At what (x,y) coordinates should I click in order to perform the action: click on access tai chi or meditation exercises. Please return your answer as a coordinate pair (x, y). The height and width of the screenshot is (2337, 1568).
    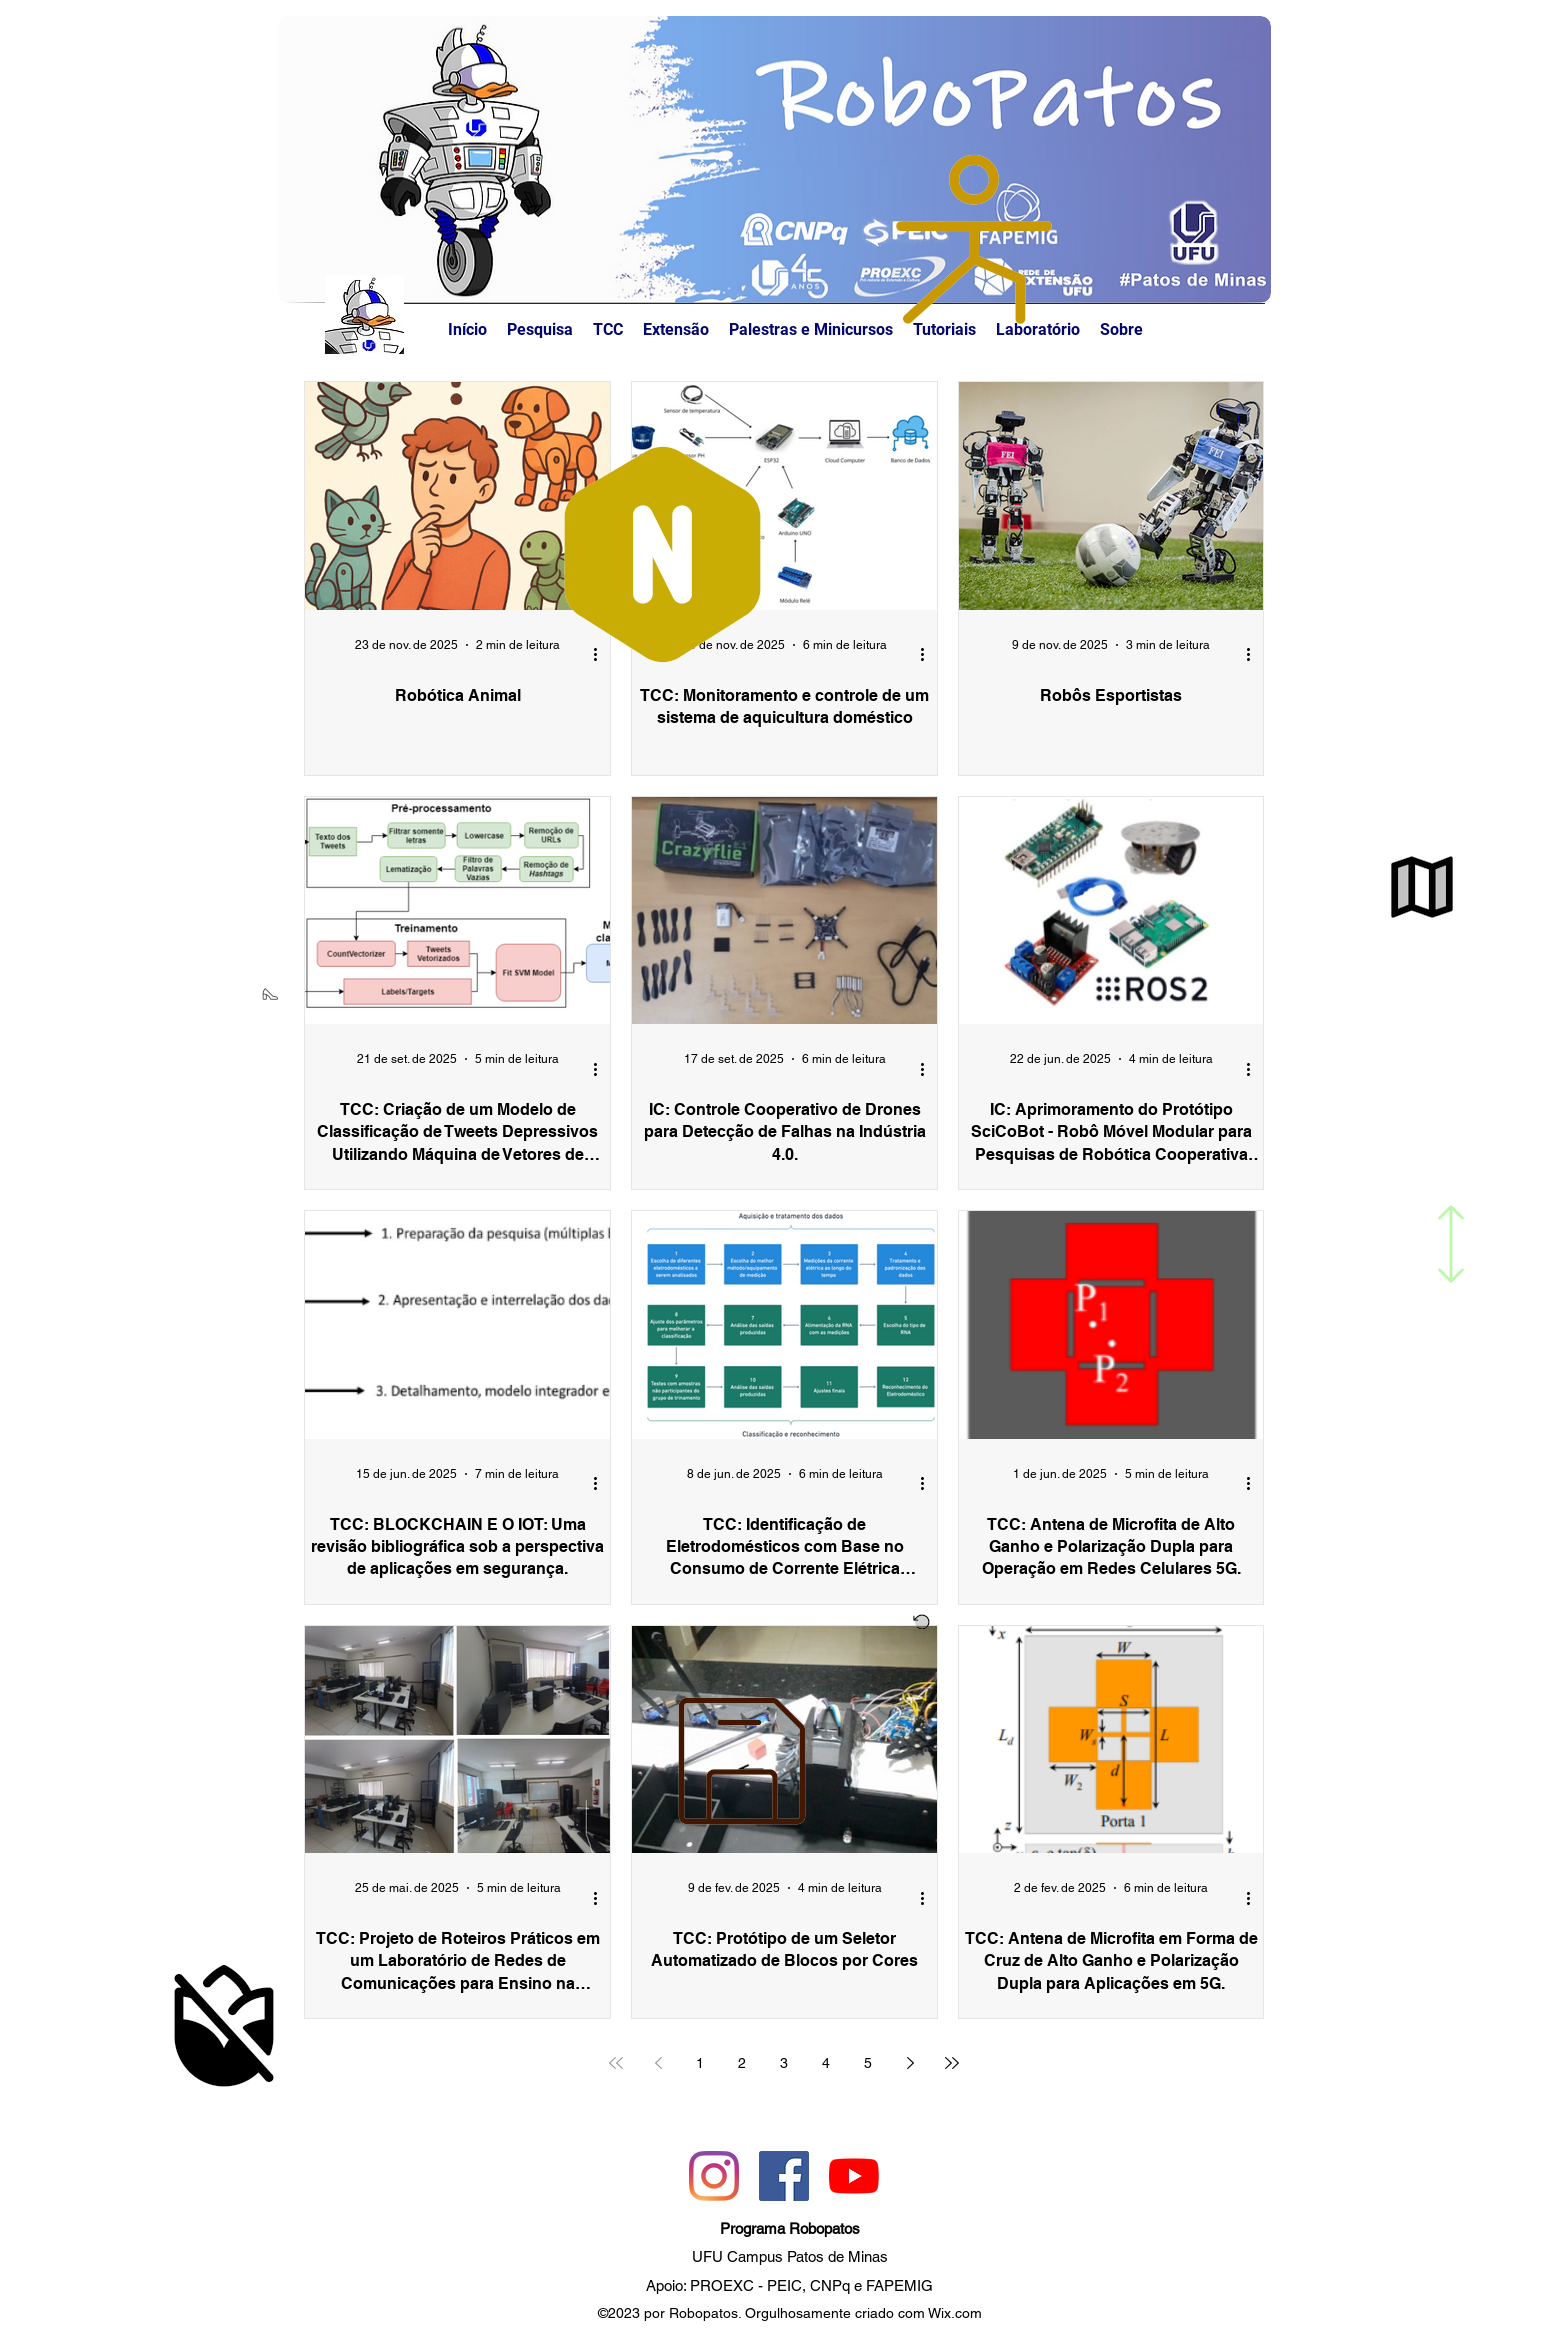
    Looking at the image, I should click on (974, 246).